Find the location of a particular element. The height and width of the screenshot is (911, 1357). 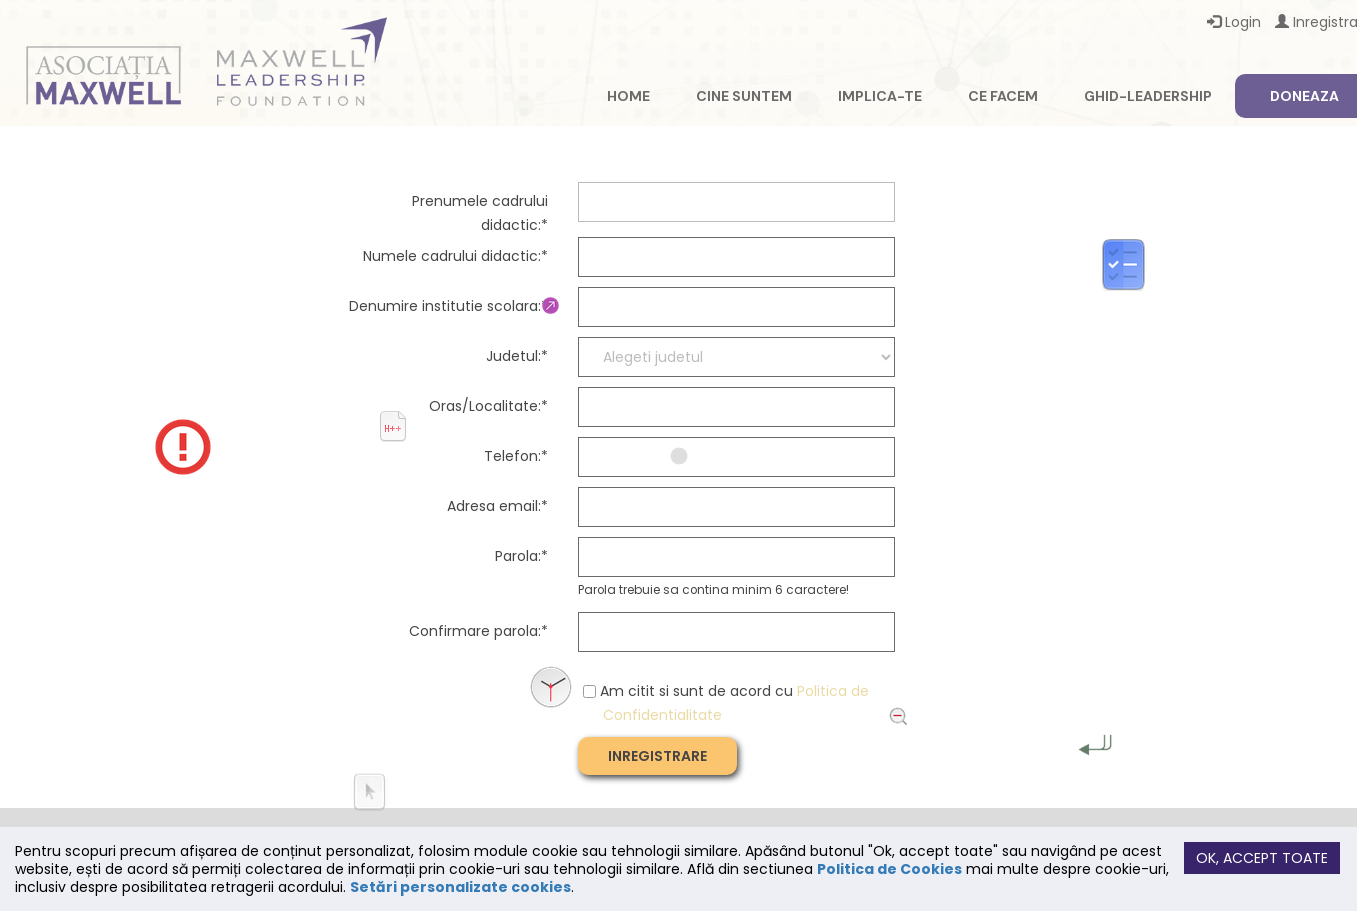

zoom out of the current view is located at coordinates (898, 716).